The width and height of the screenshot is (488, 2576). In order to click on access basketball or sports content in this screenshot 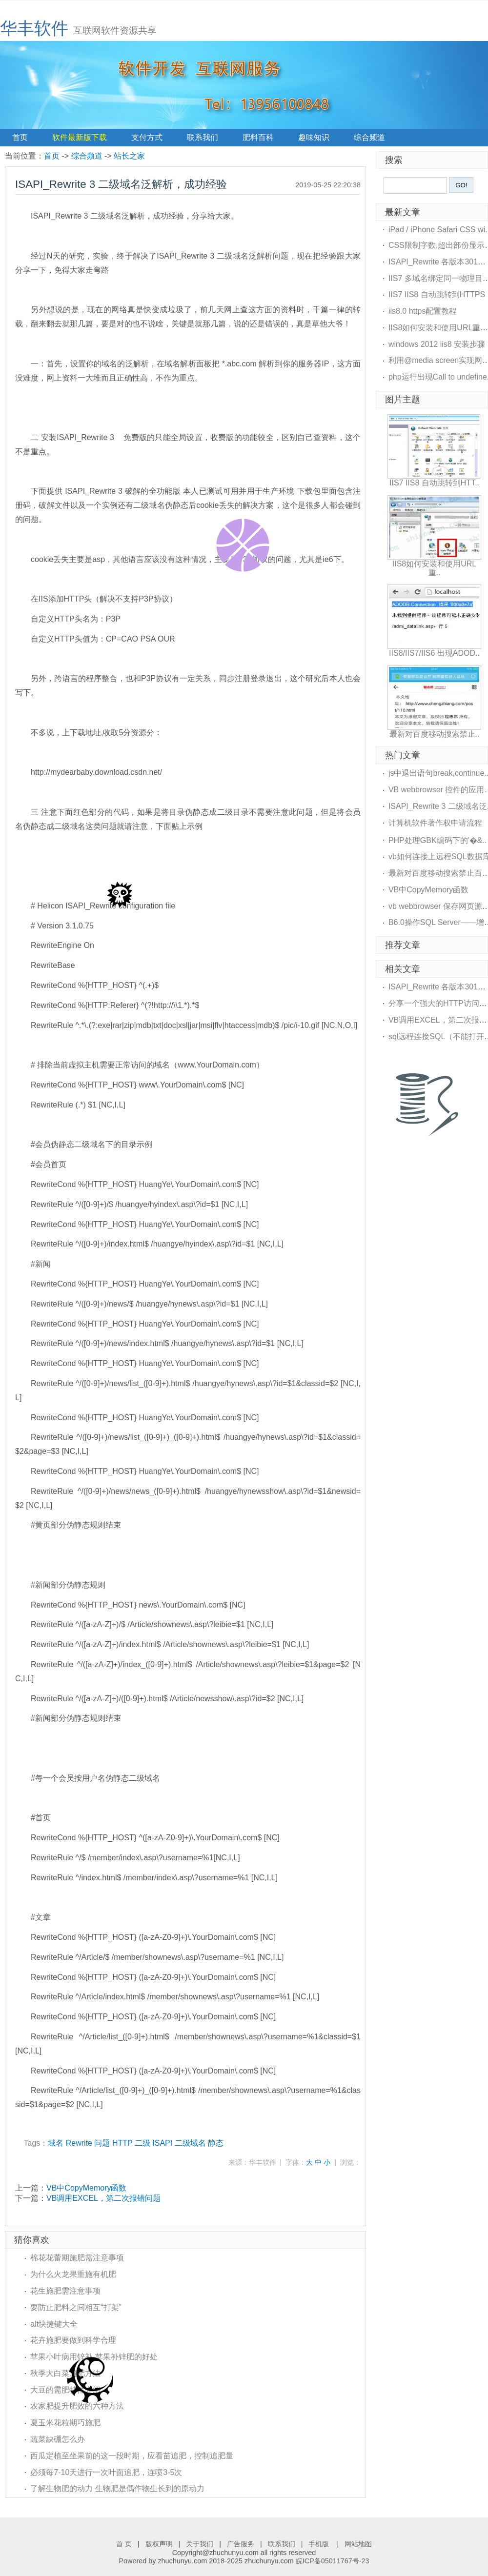, I will do `click(243, 545)`.